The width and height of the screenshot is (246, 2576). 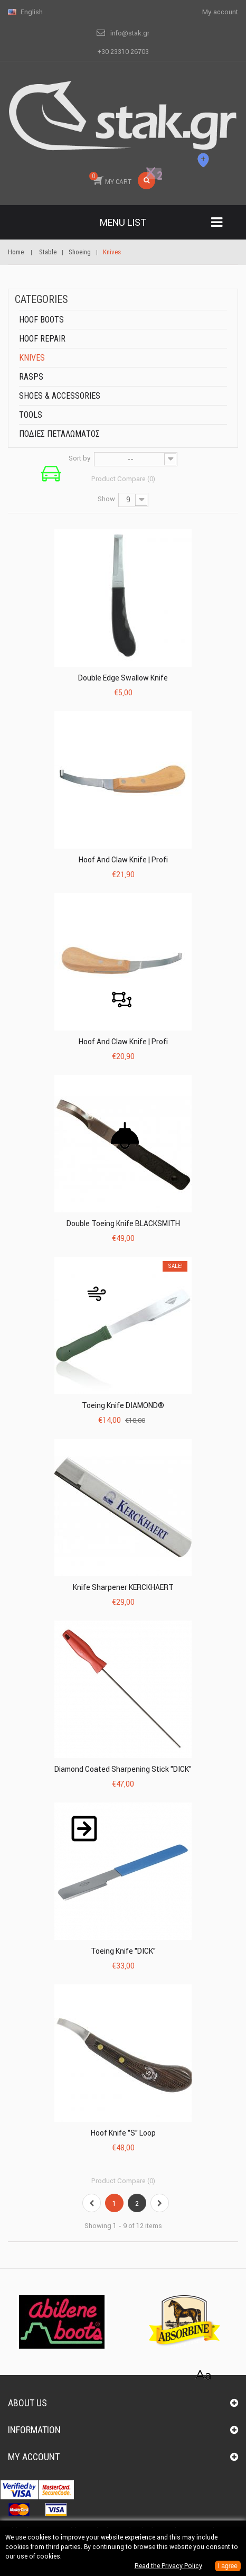 What do you see at coordinates (203, 160) in the screenshot?
I see `add a new location pin` at bounding box center [203, 160].